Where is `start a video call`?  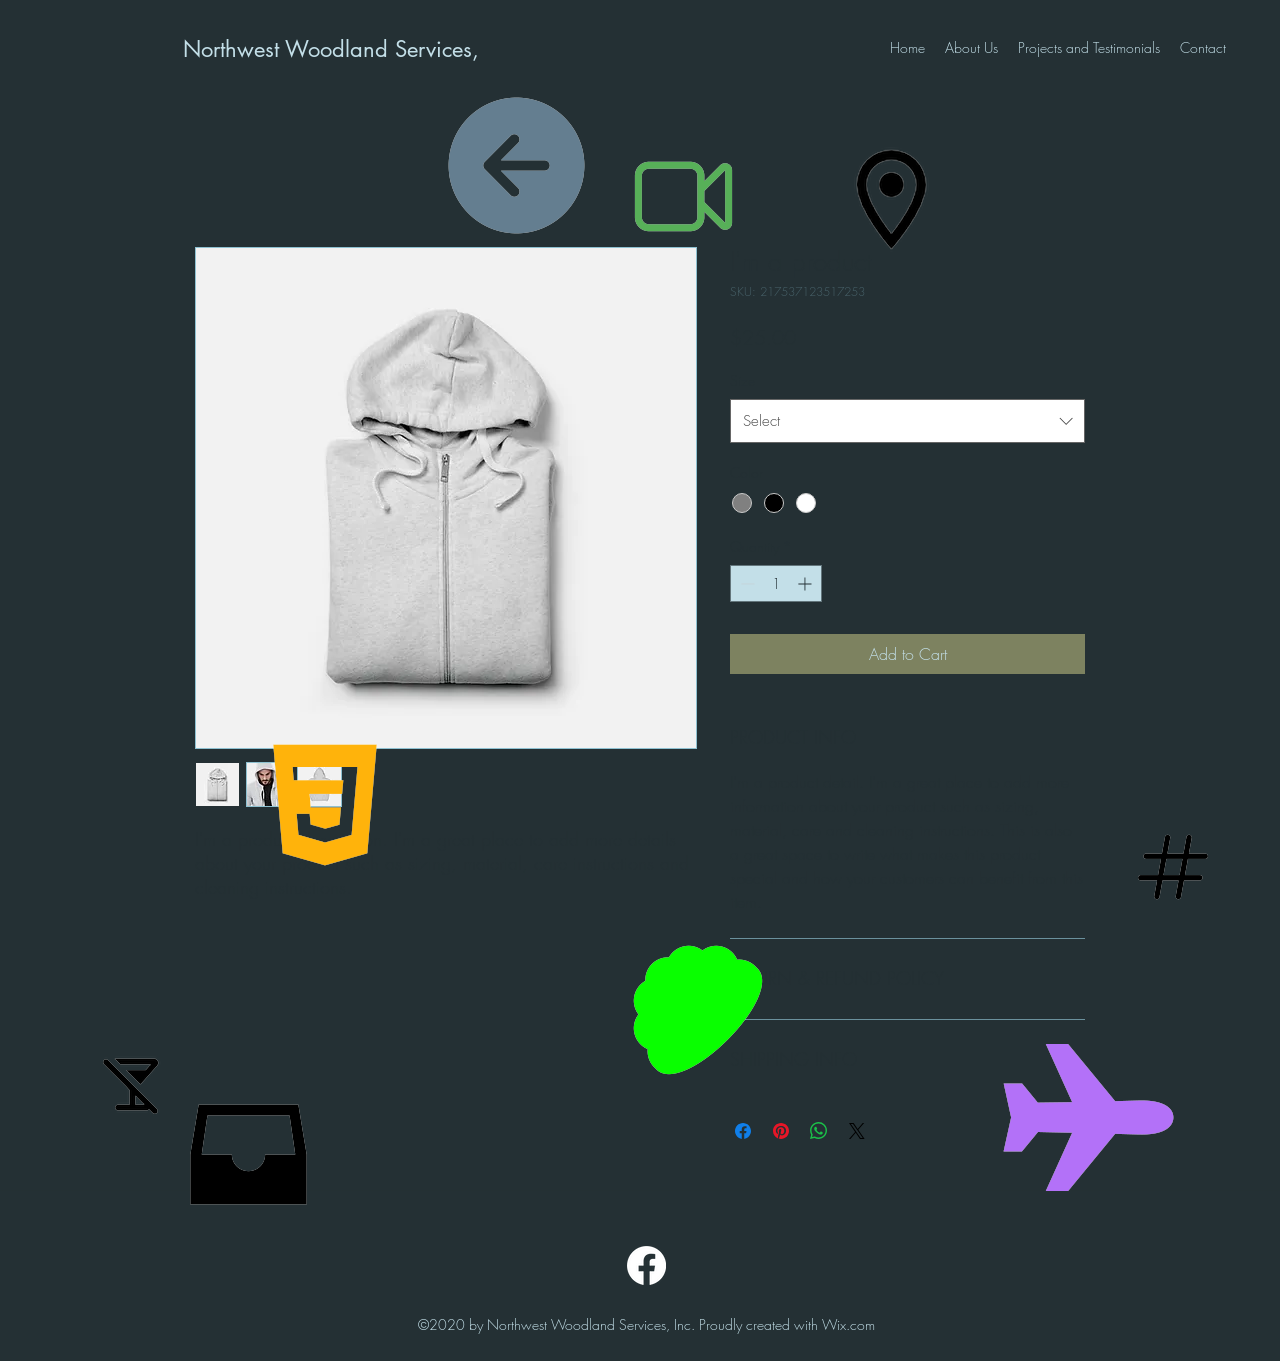 start a video call is located at coordinates (683, 196).